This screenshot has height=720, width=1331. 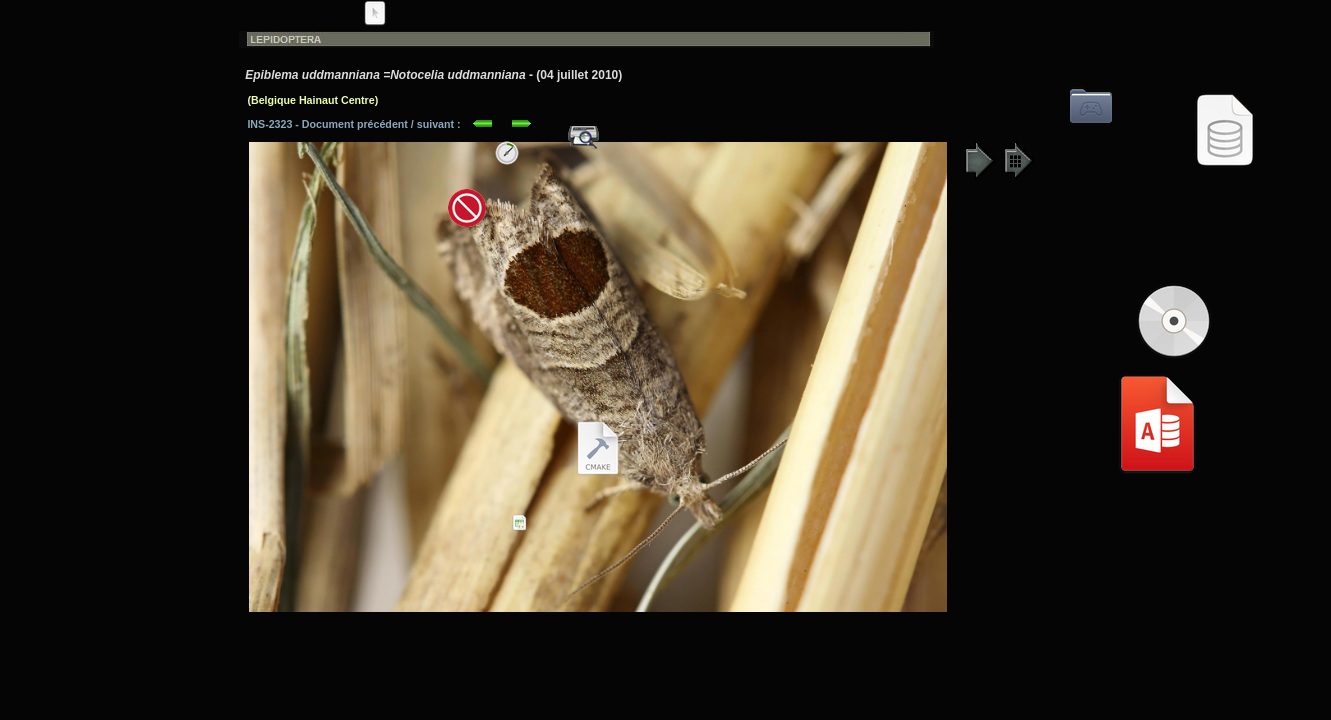 What do you see at coordinates (1091, 106) in the screenshot?
I see `open your games folder` at bounding box center [1091, 106].